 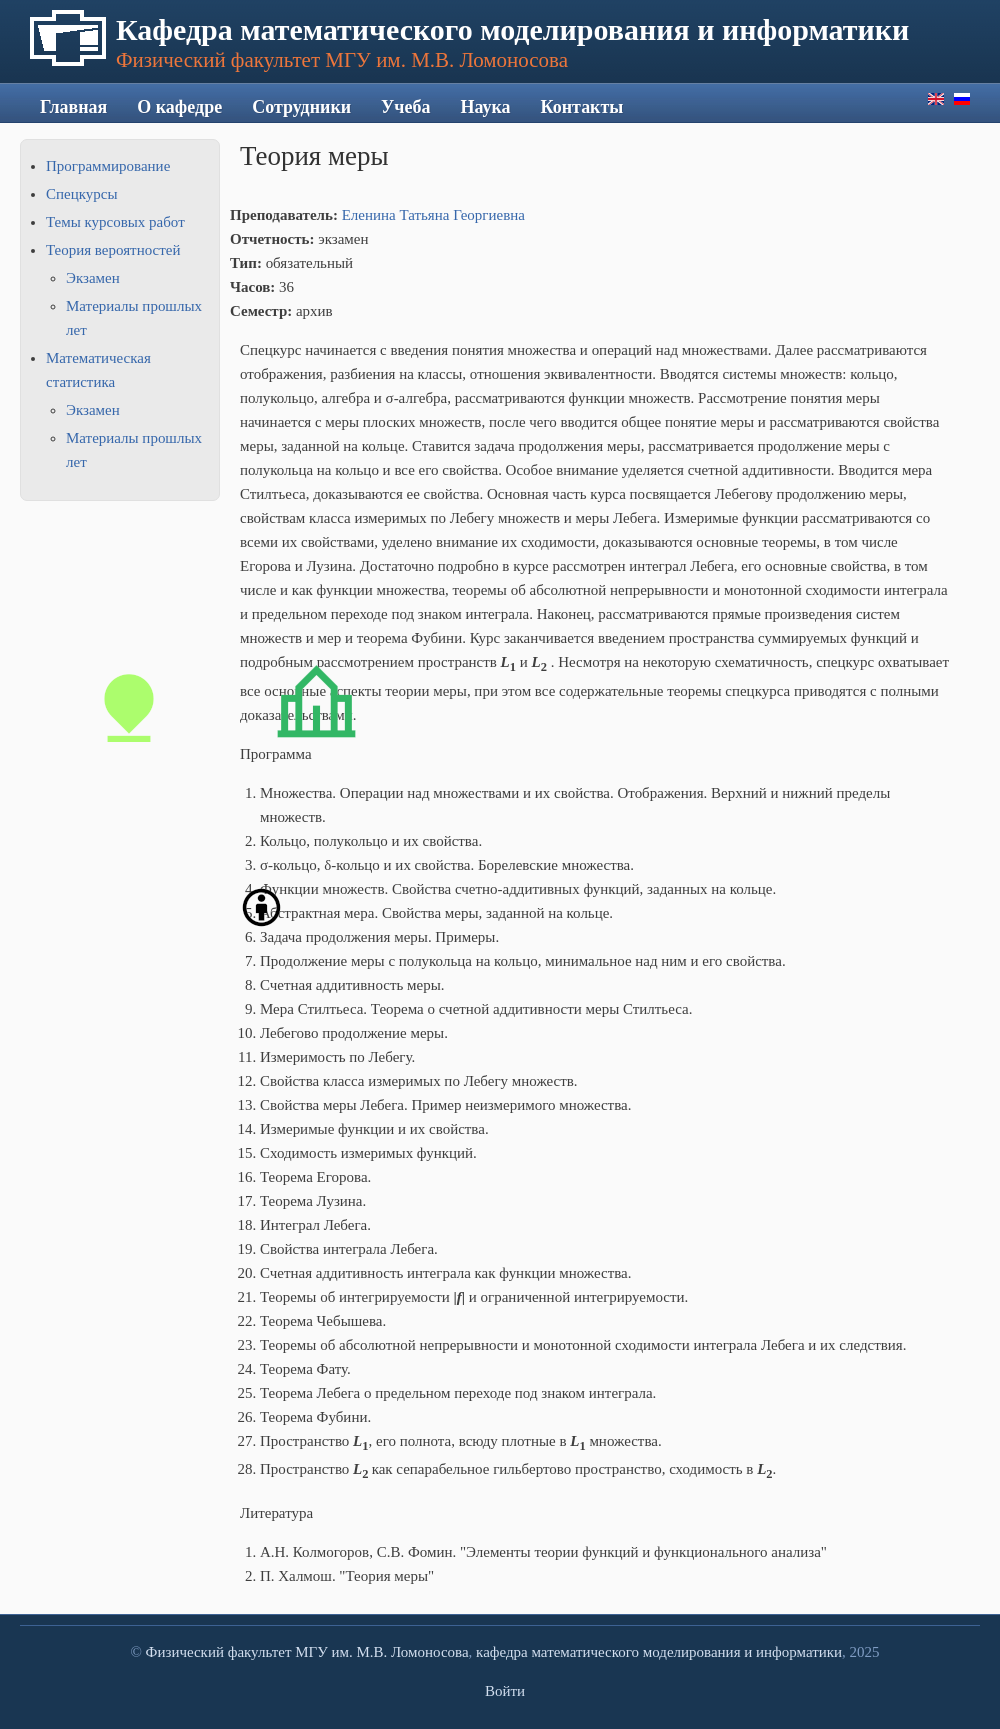 What do you see at coordinates (129, 705) in the screenshot?
I see `mark a location on the map` at bounding box center [129, 705].